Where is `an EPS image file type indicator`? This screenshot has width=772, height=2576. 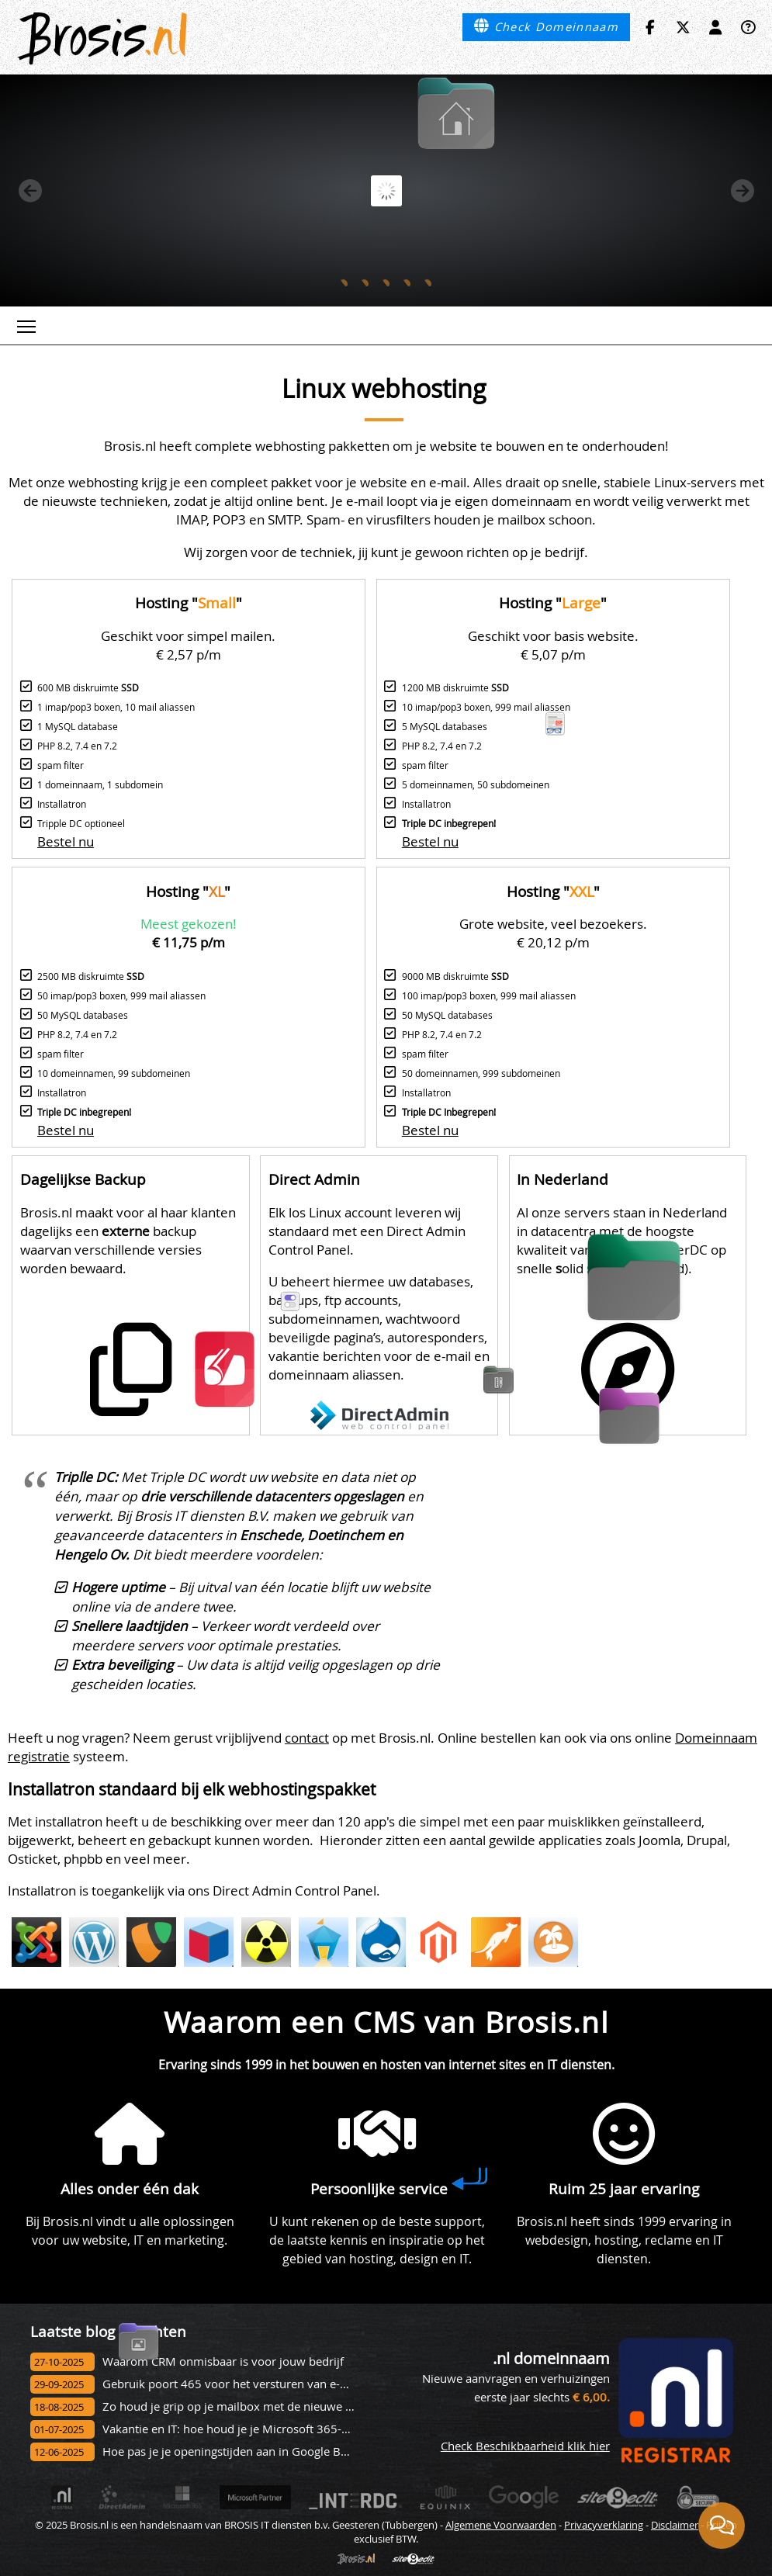 an EPS image file type indicator is located at coordinates (224, 1369).